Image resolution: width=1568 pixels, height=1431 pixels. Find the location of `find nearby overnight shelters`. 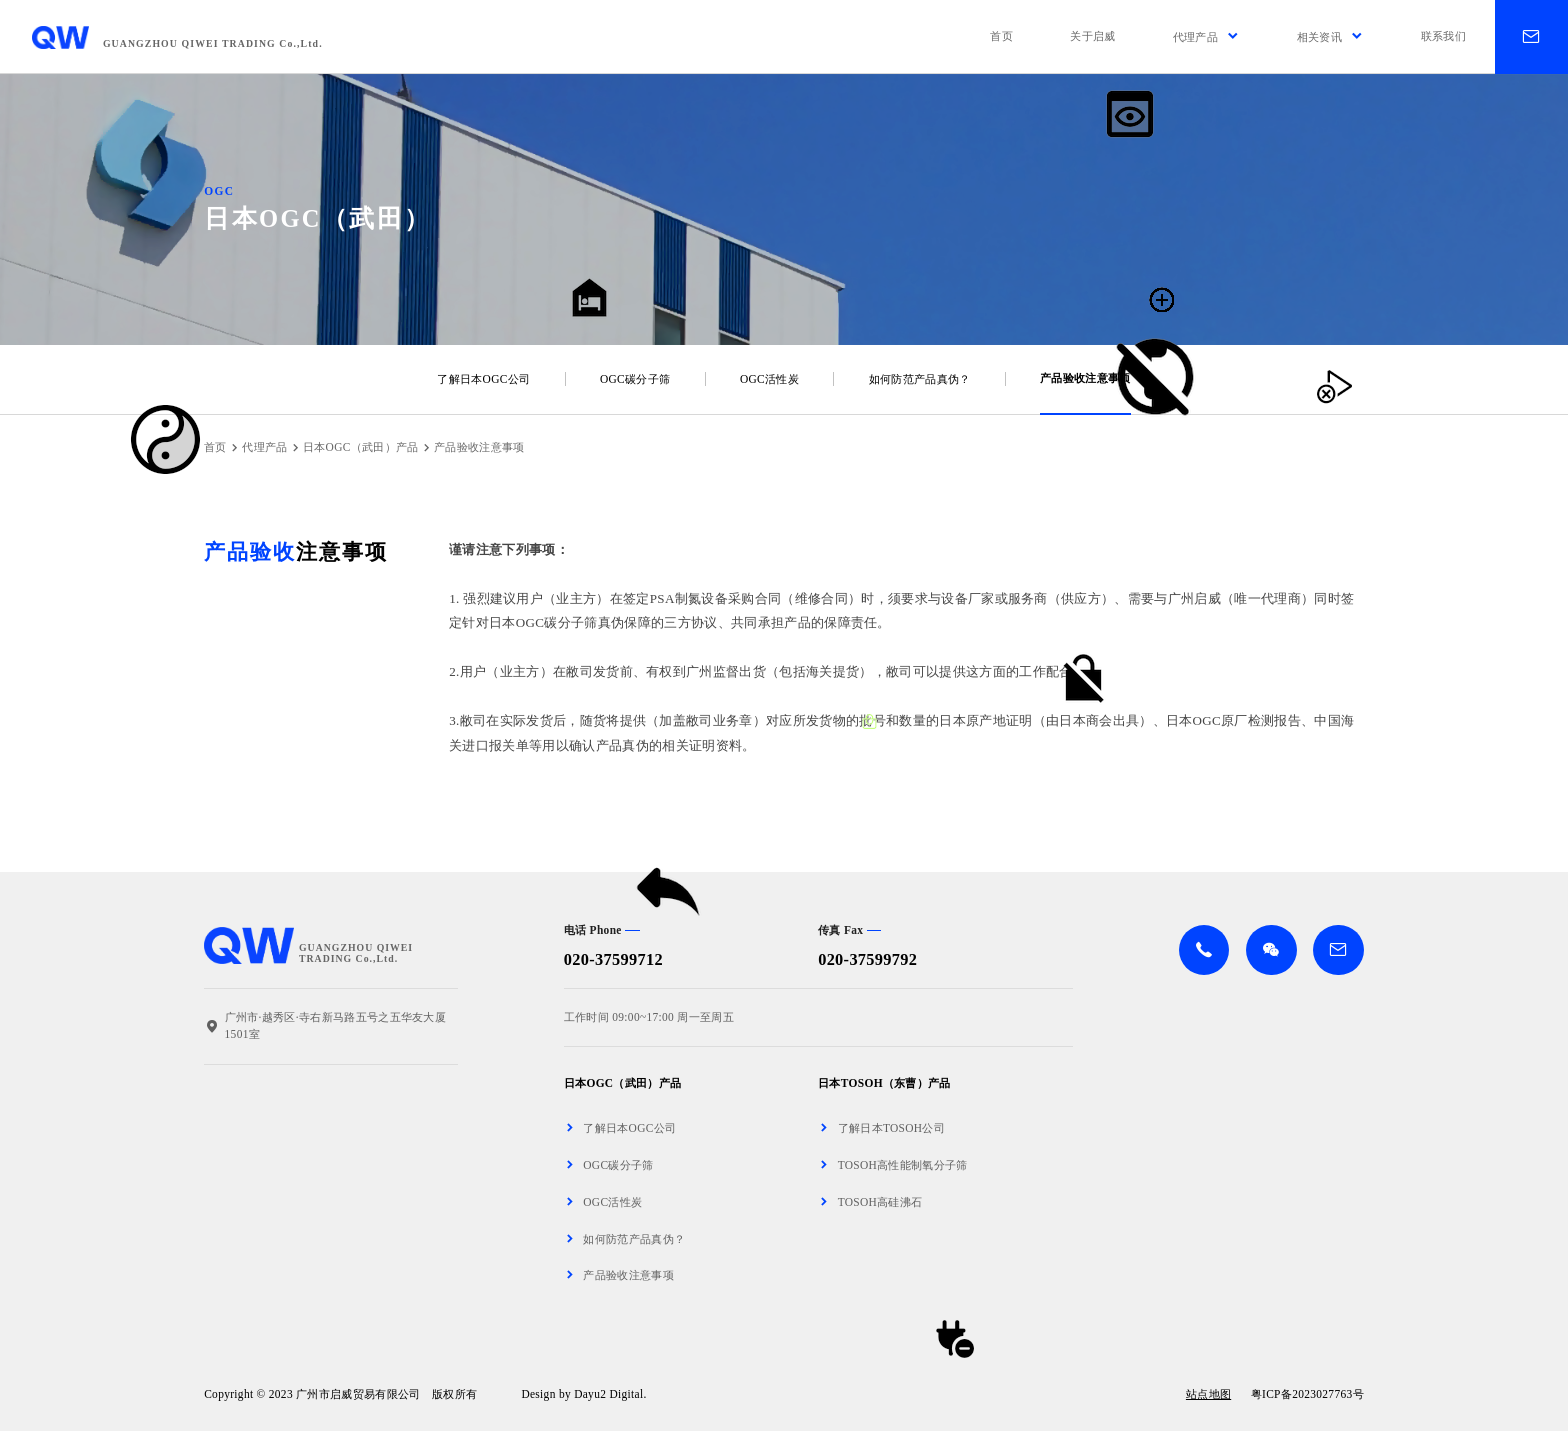

find nearby overnight shelters is located at coordinates (589, 297).